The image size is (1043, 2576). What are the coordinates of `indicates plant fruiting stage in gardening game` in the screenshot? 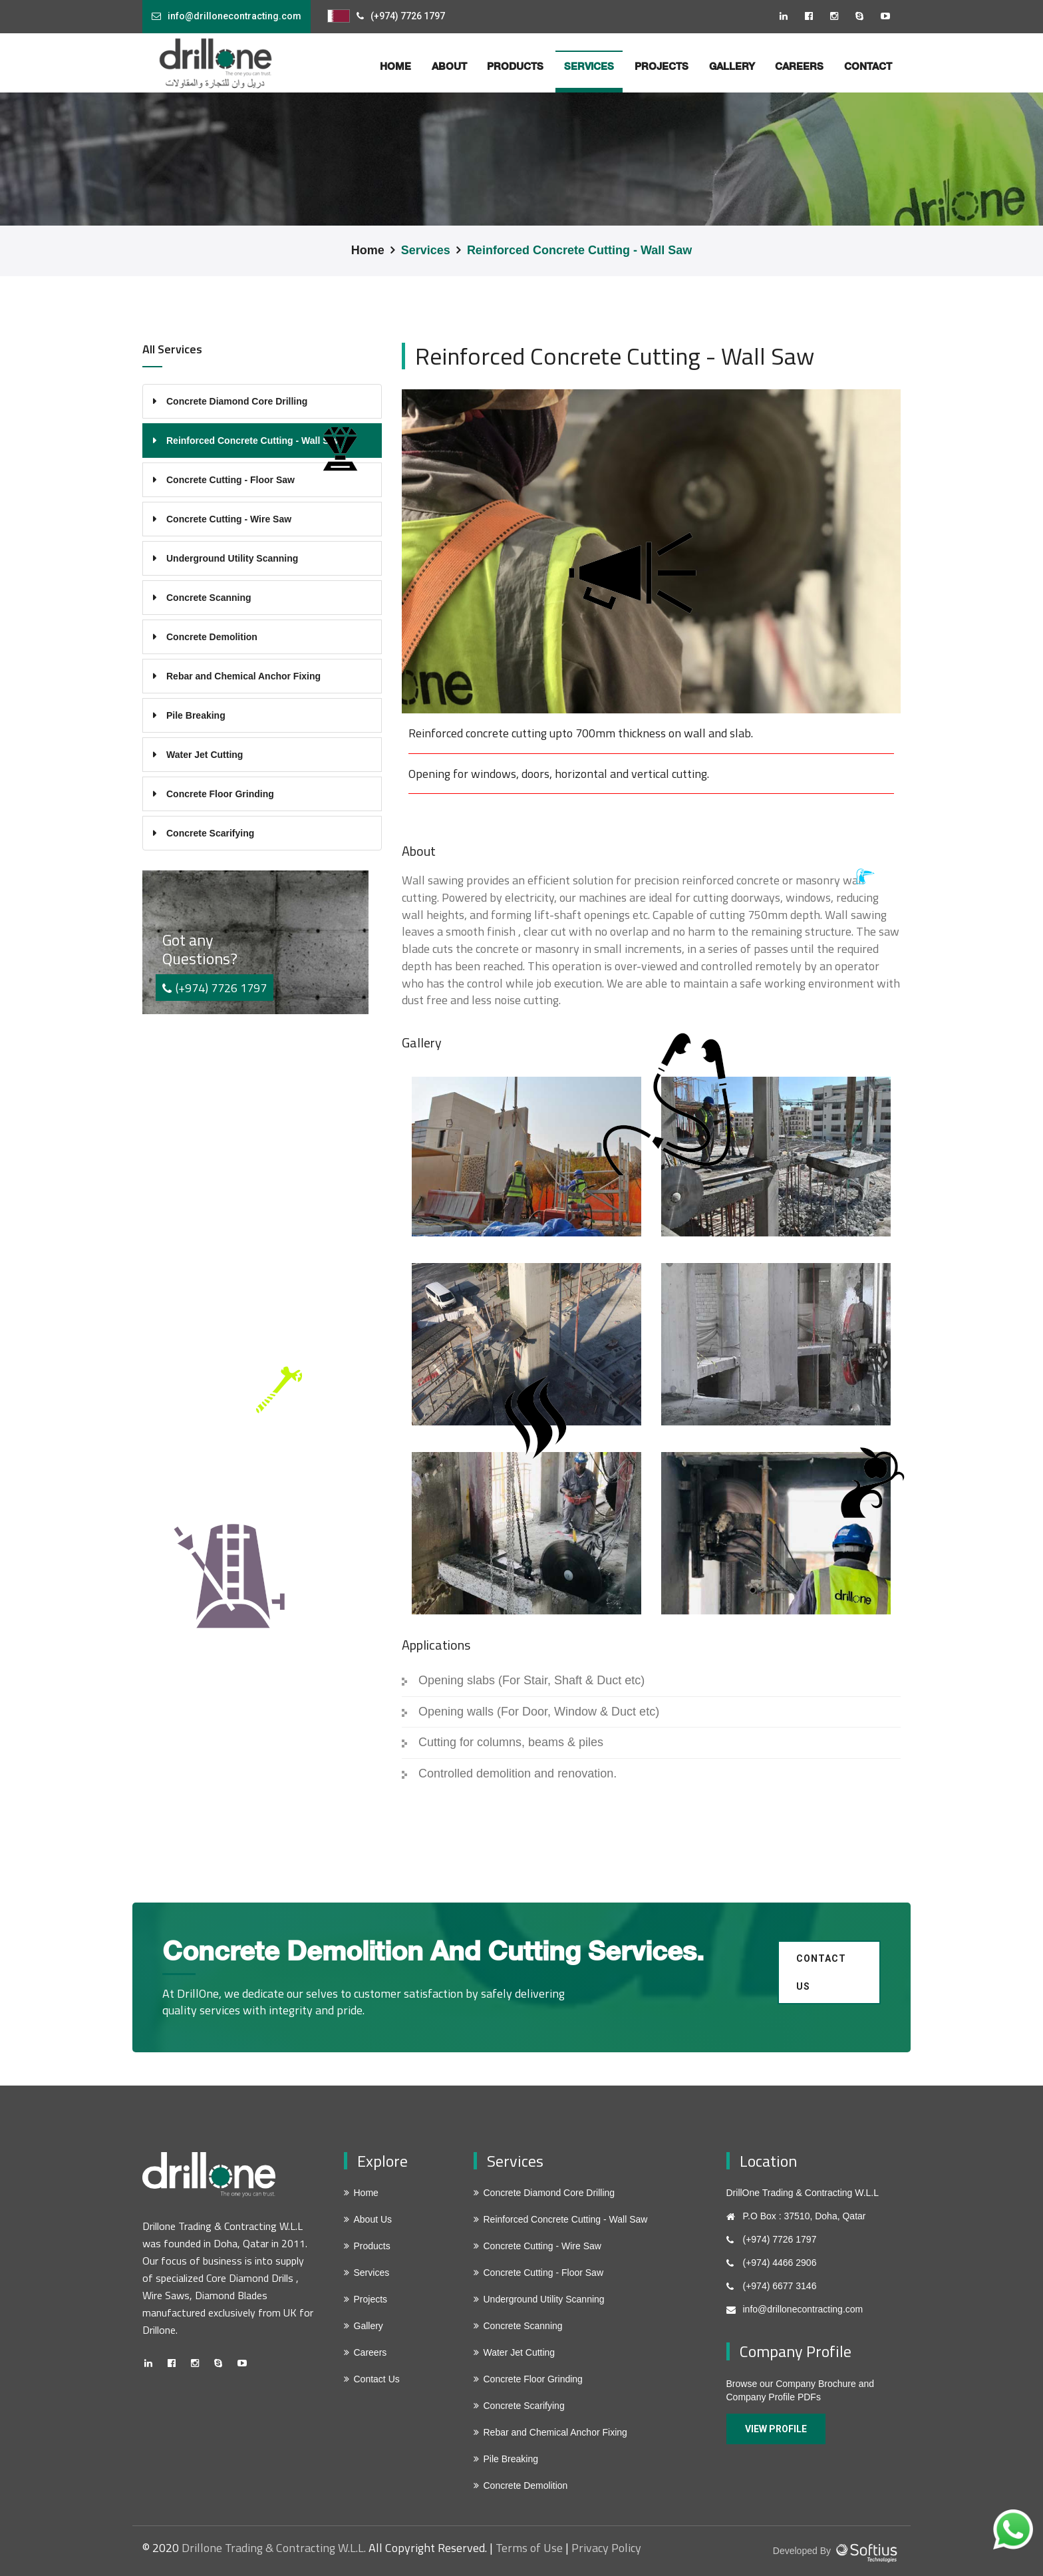 It's located at (871, 1483).